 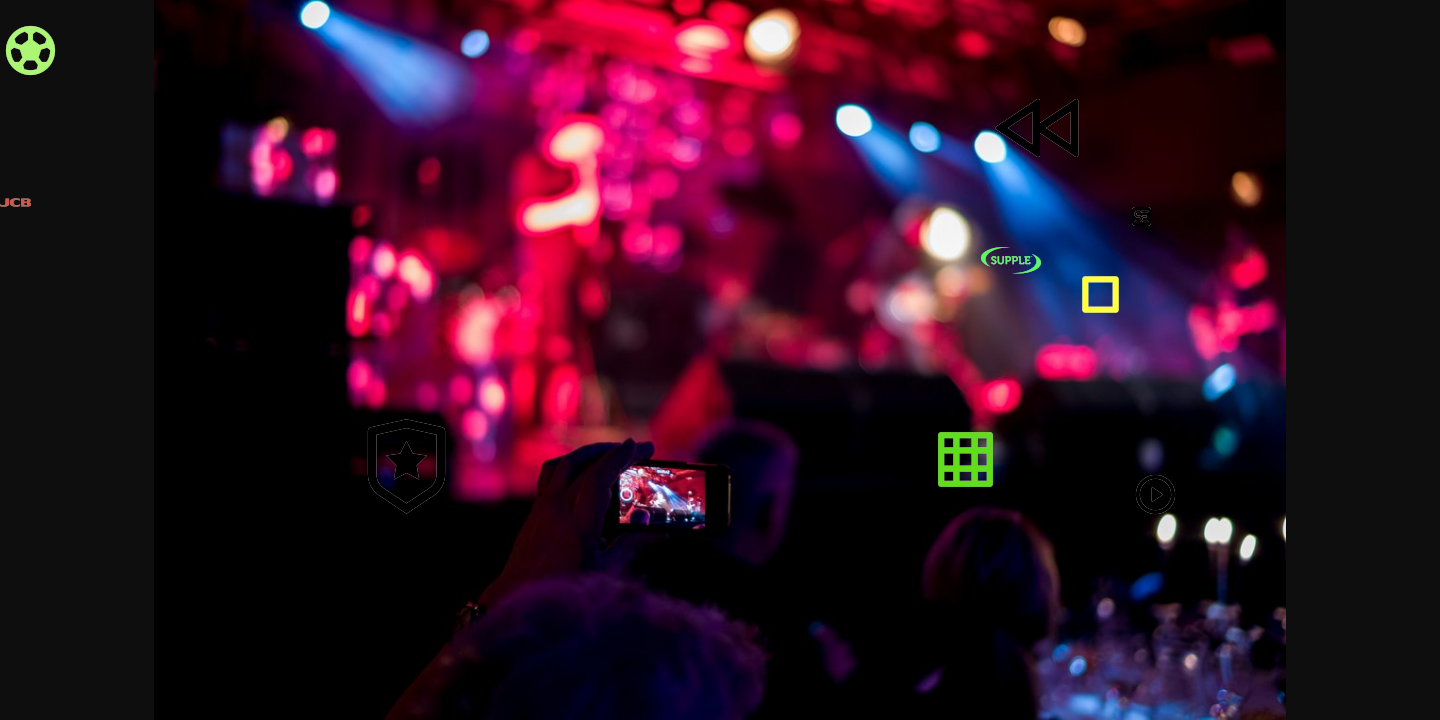 I want to click on pay with JCB credit card, so click(x=15, y=202).